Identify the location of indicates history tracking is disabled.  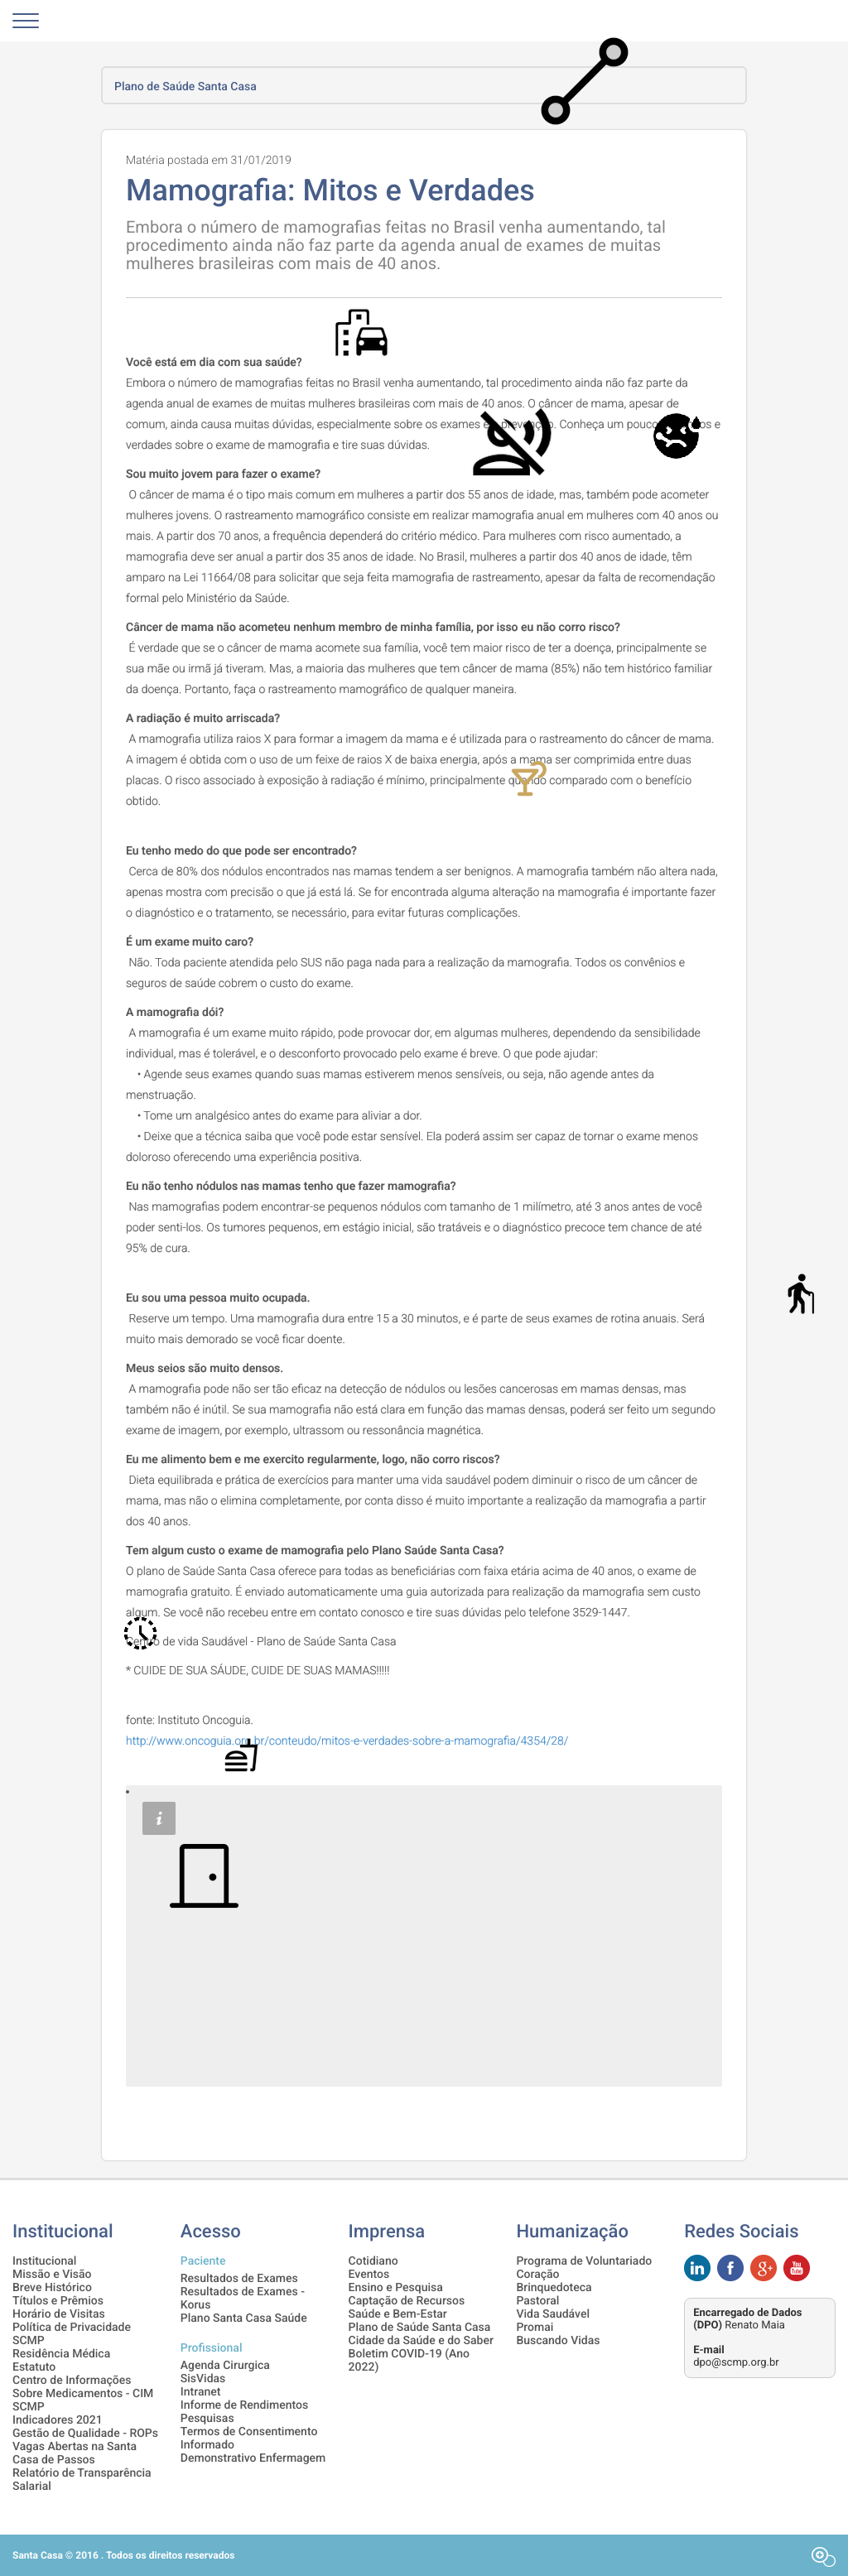
(140, 1633).